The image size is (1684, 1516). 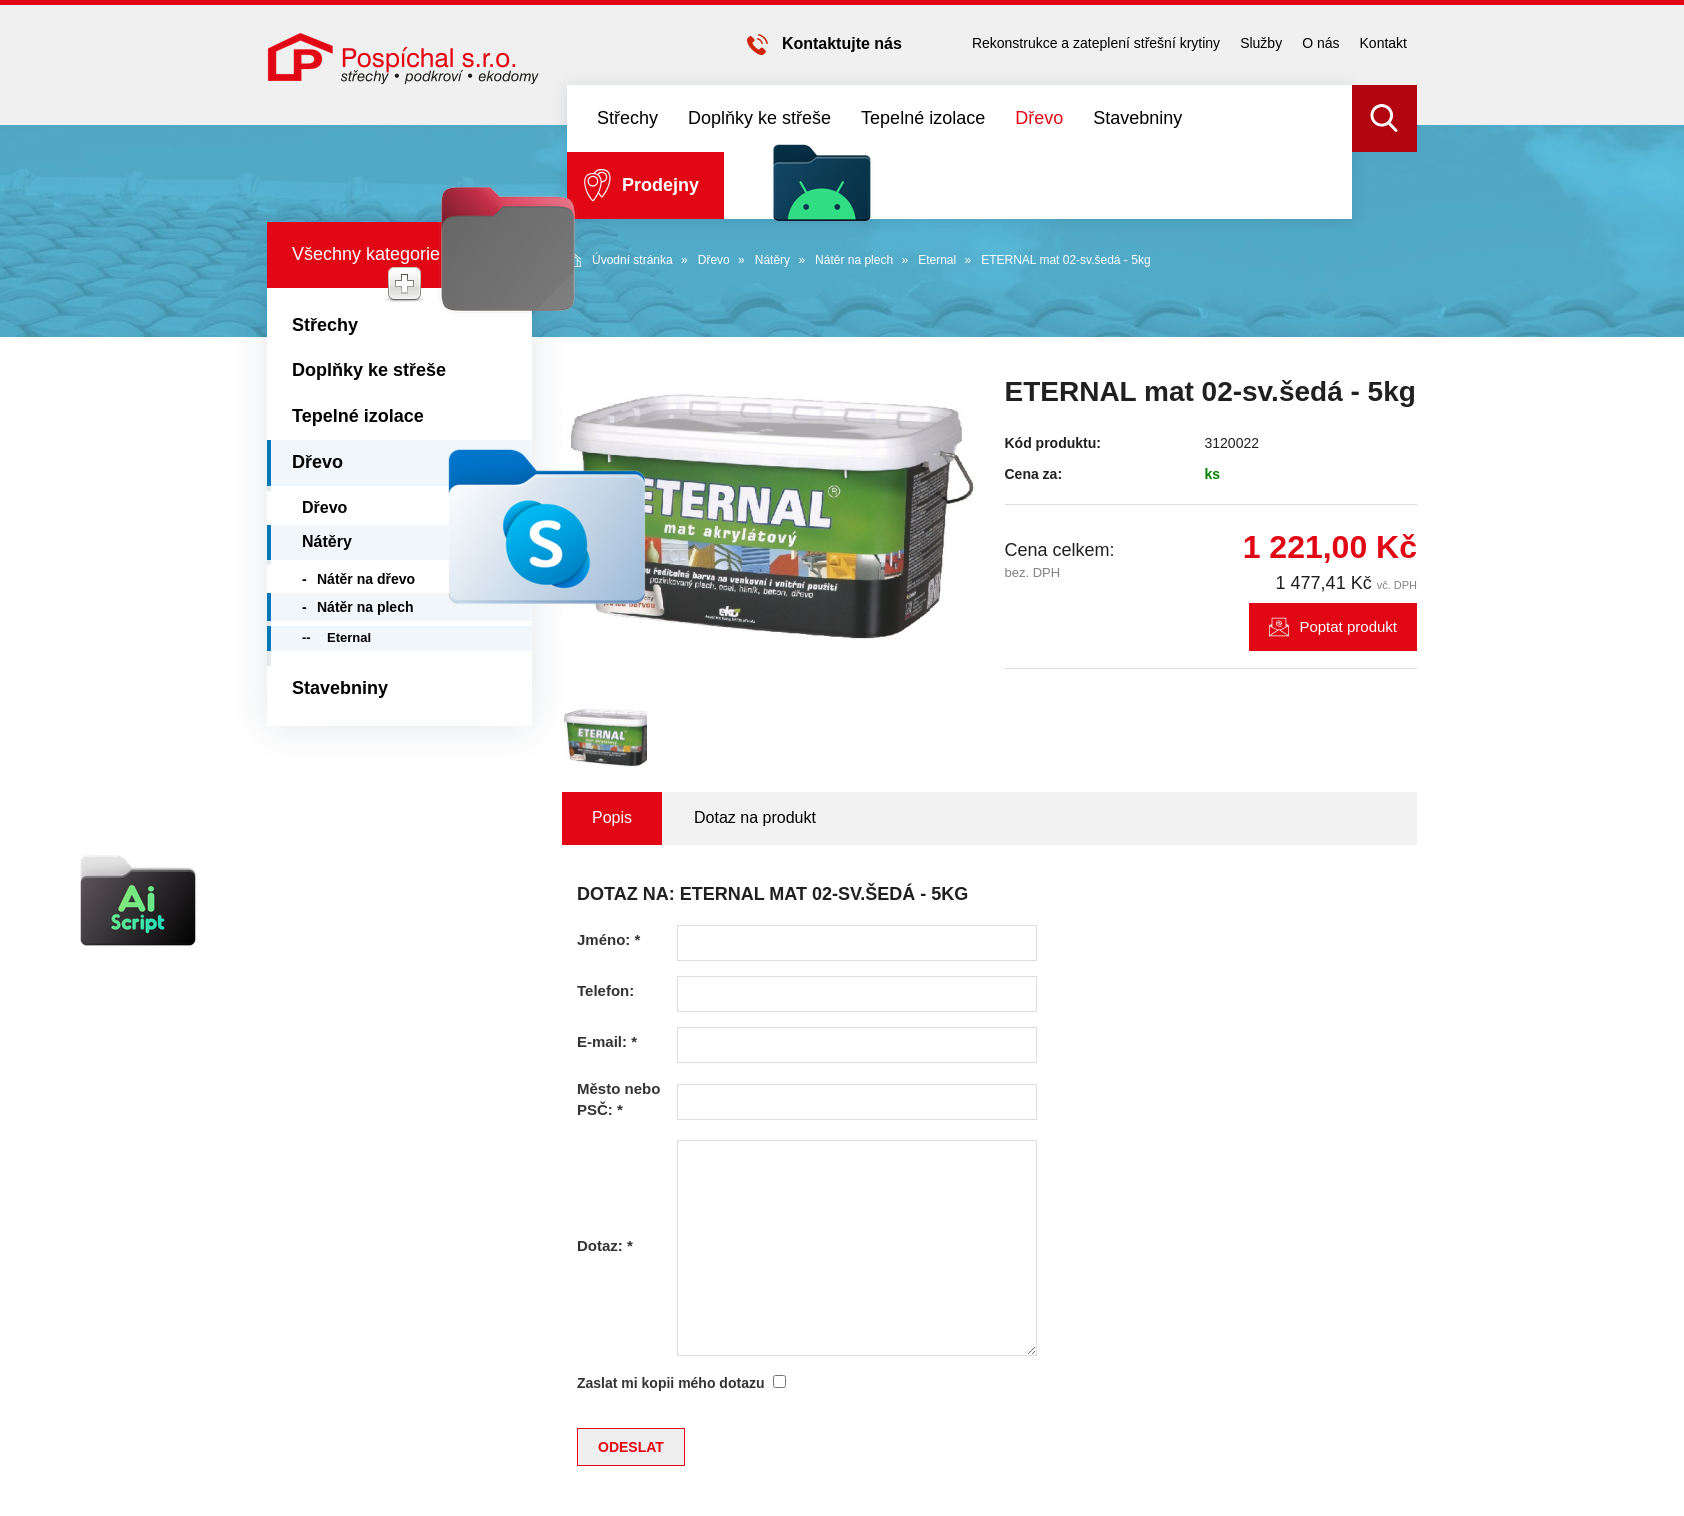 What do you see at coordinates (508, 249) in the screenshot?
I see `open folder to view contents` at bounding box center [508, 249].